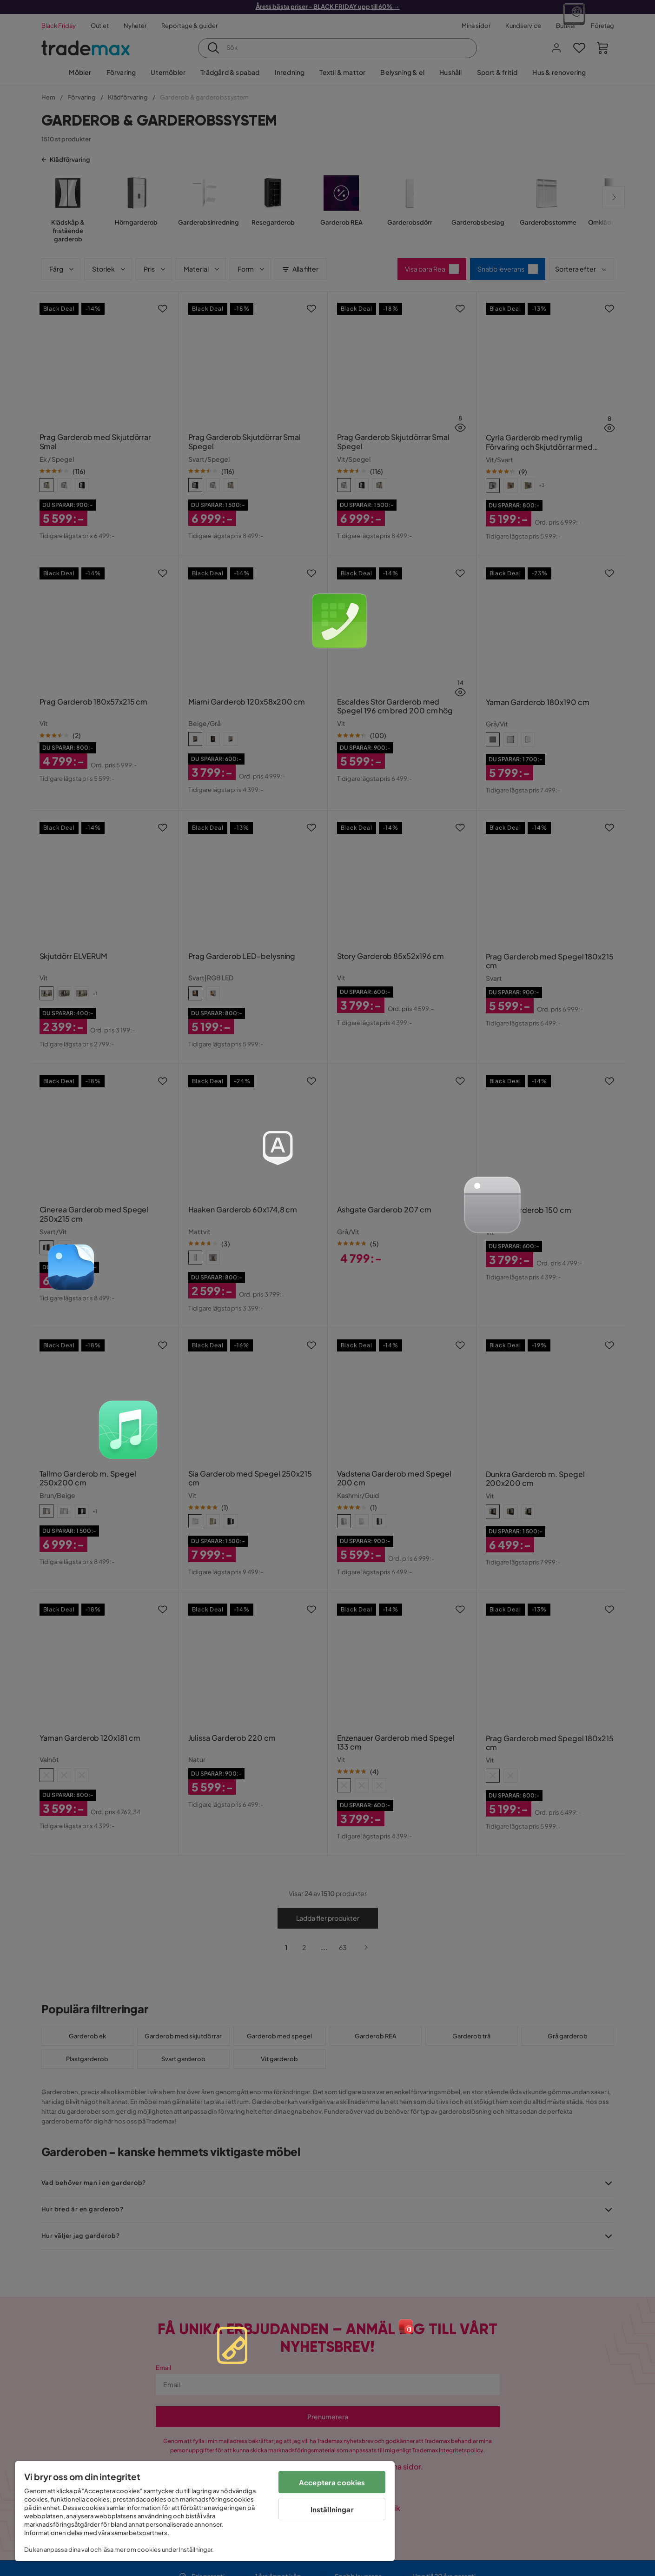 Image resolution: width=655 pixels, height=2576 pixels. I want to click on access window management settings, so click(492, 1206).